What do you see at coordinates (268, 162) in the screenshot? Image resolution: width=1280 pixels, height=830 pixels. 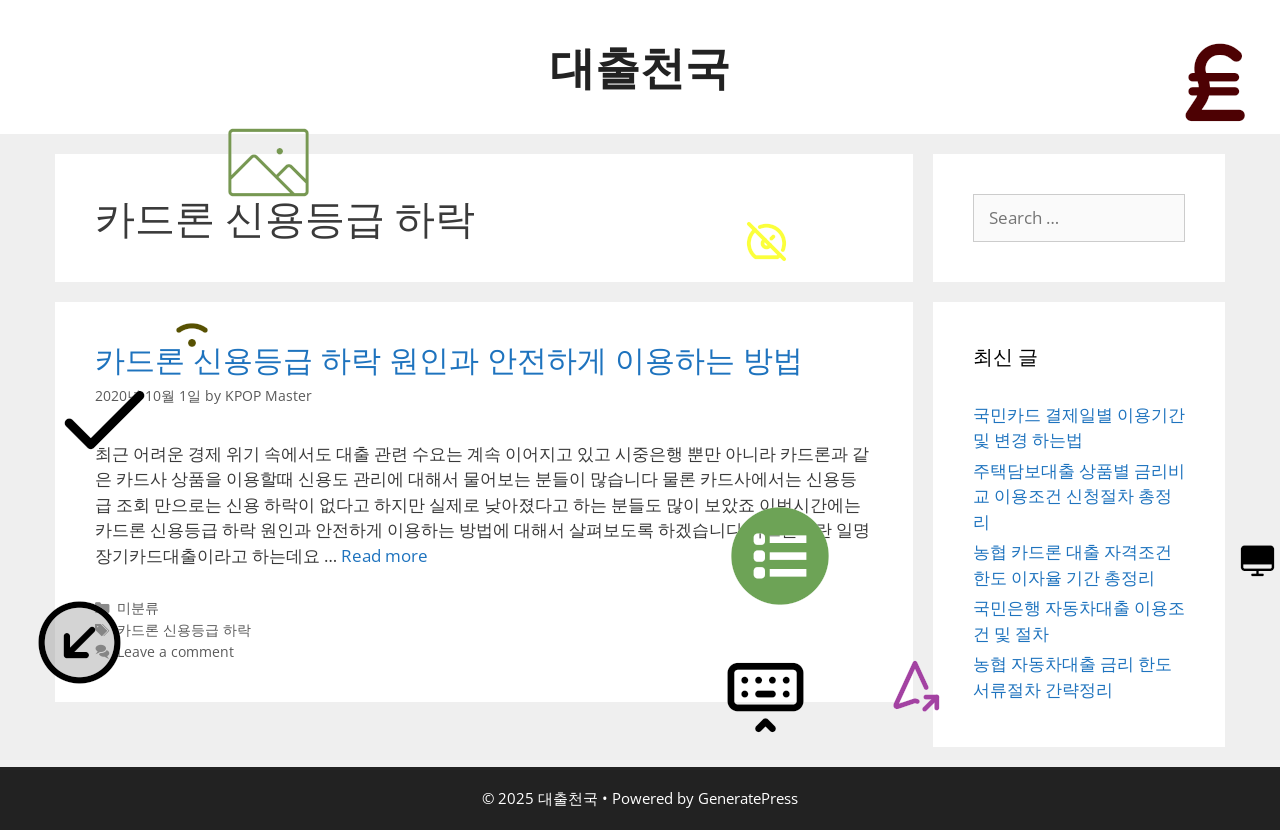 I see `view or browse photos` at bounding box center [268, 162].